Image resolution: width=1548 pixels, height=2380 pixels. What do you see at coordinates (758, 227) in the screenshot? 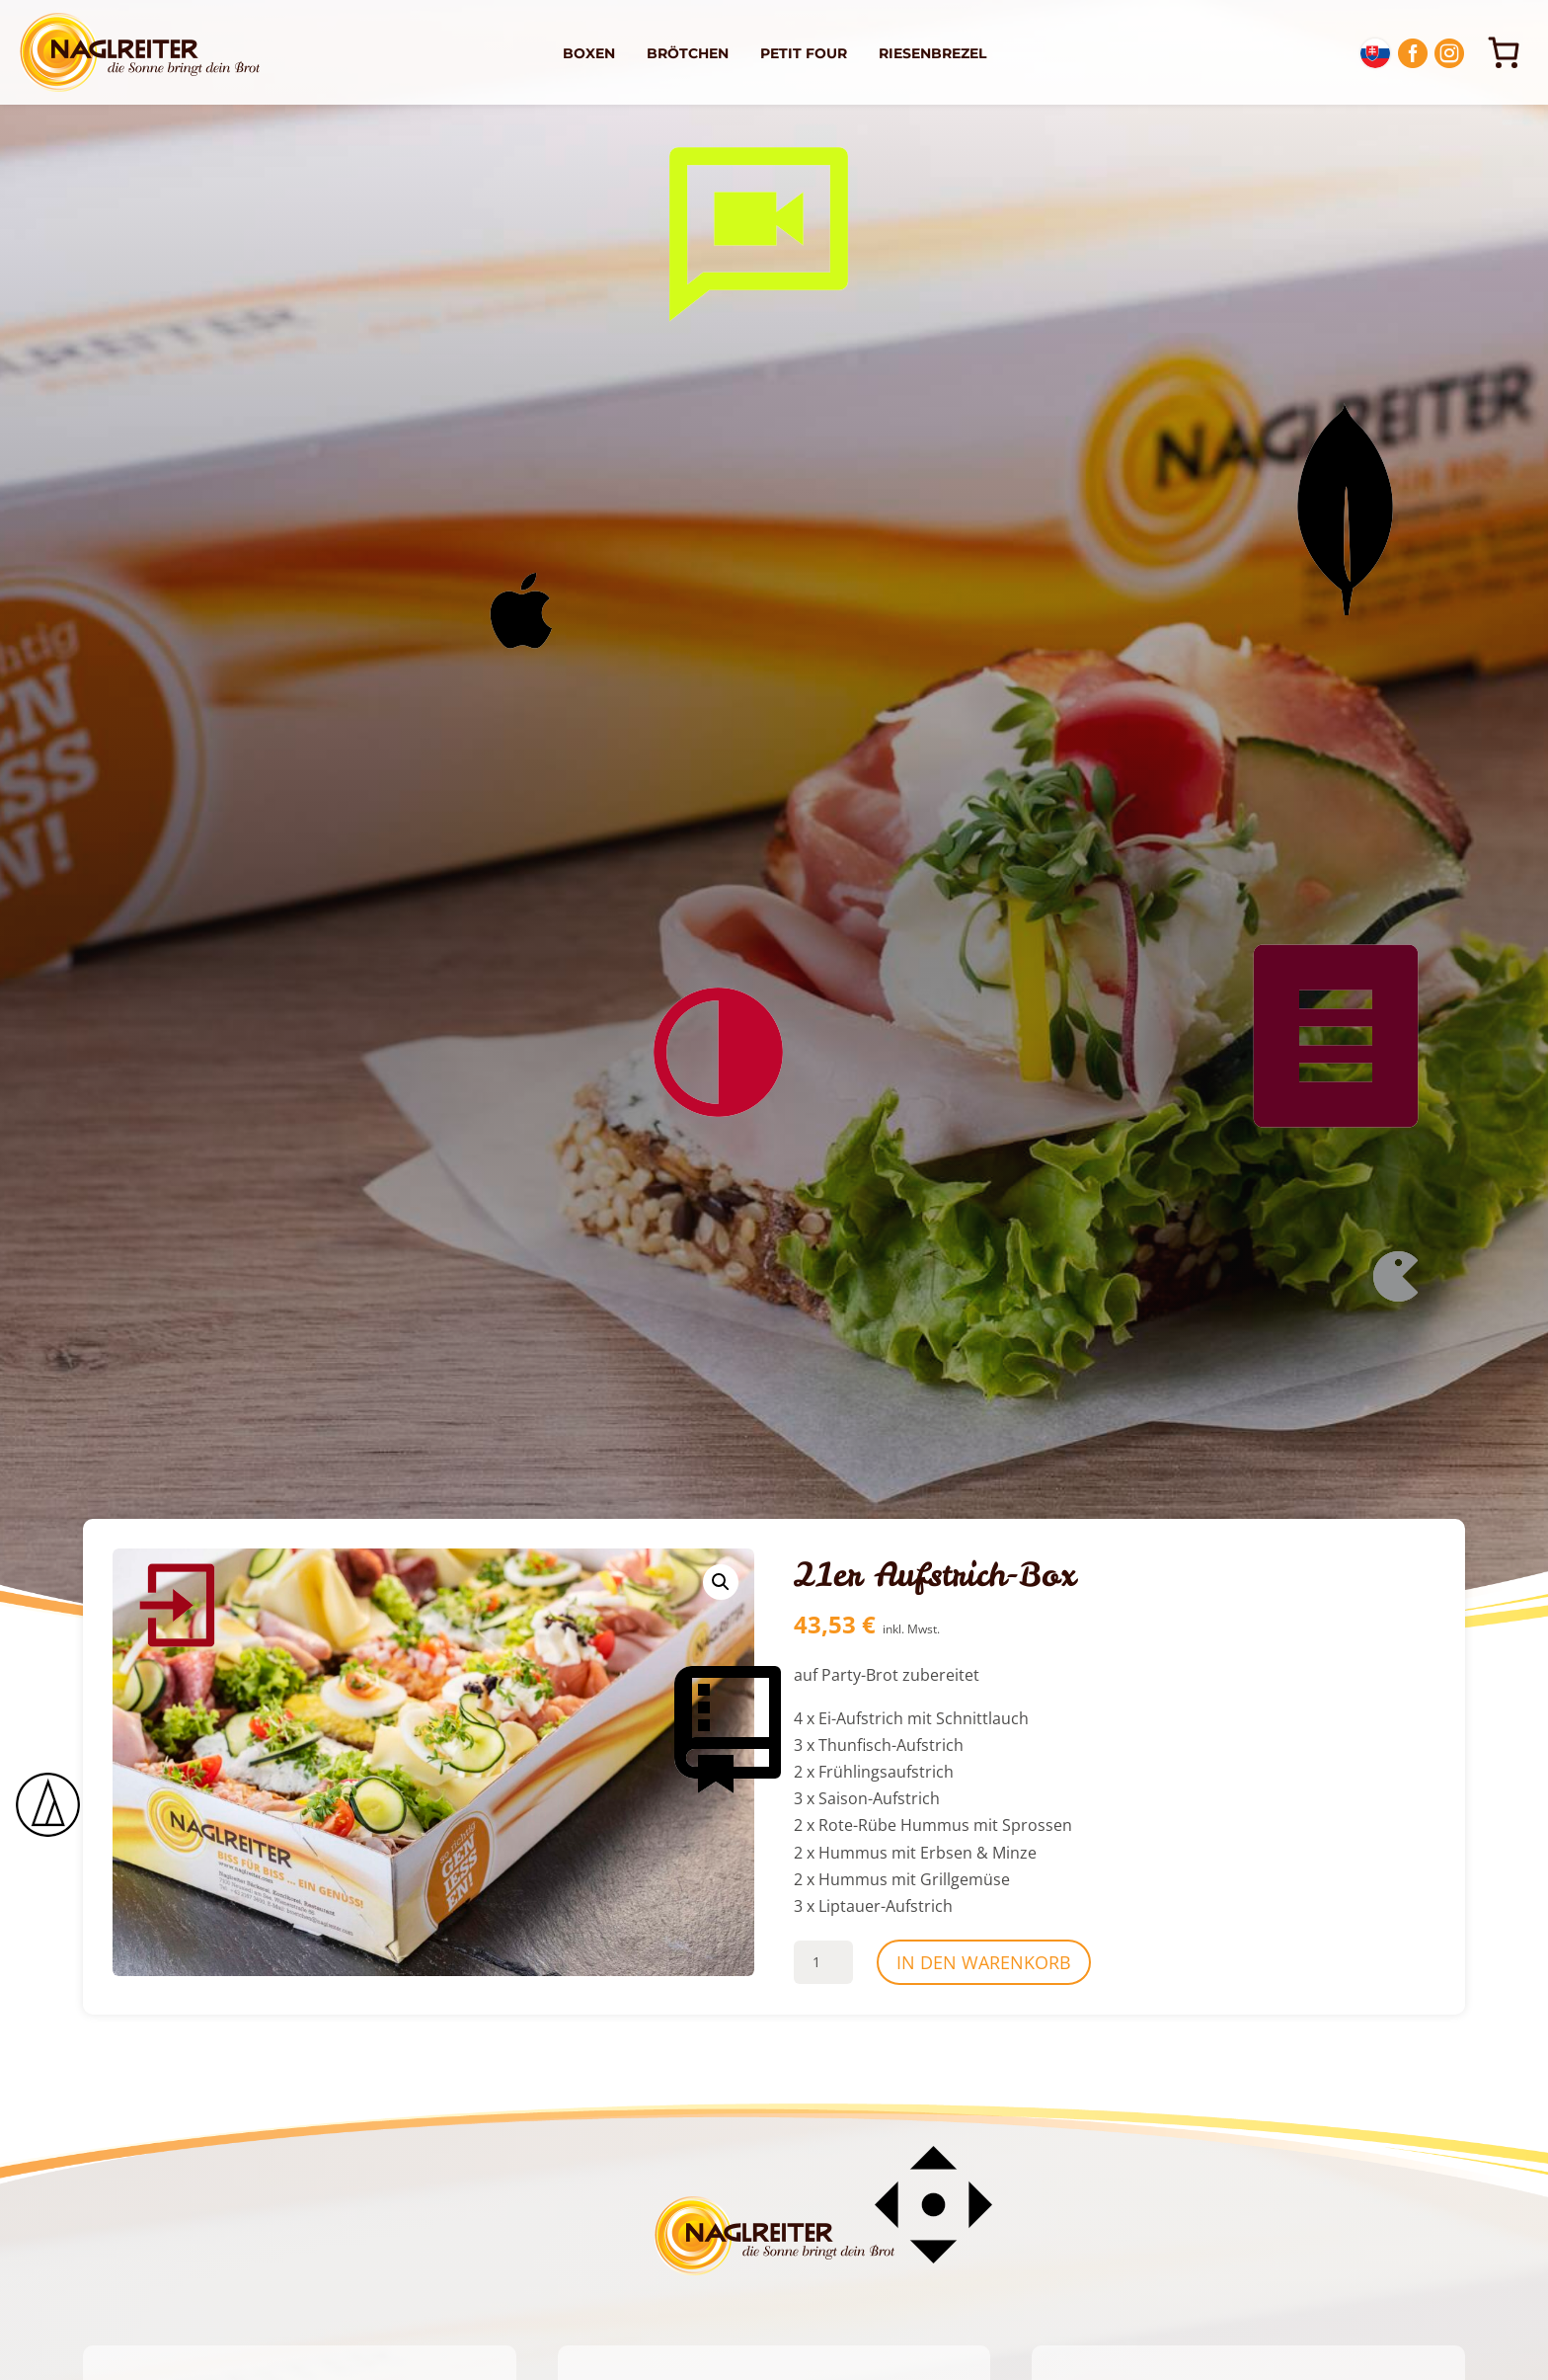
I see `start a video chat conversation` at bounding box center [758, 227].